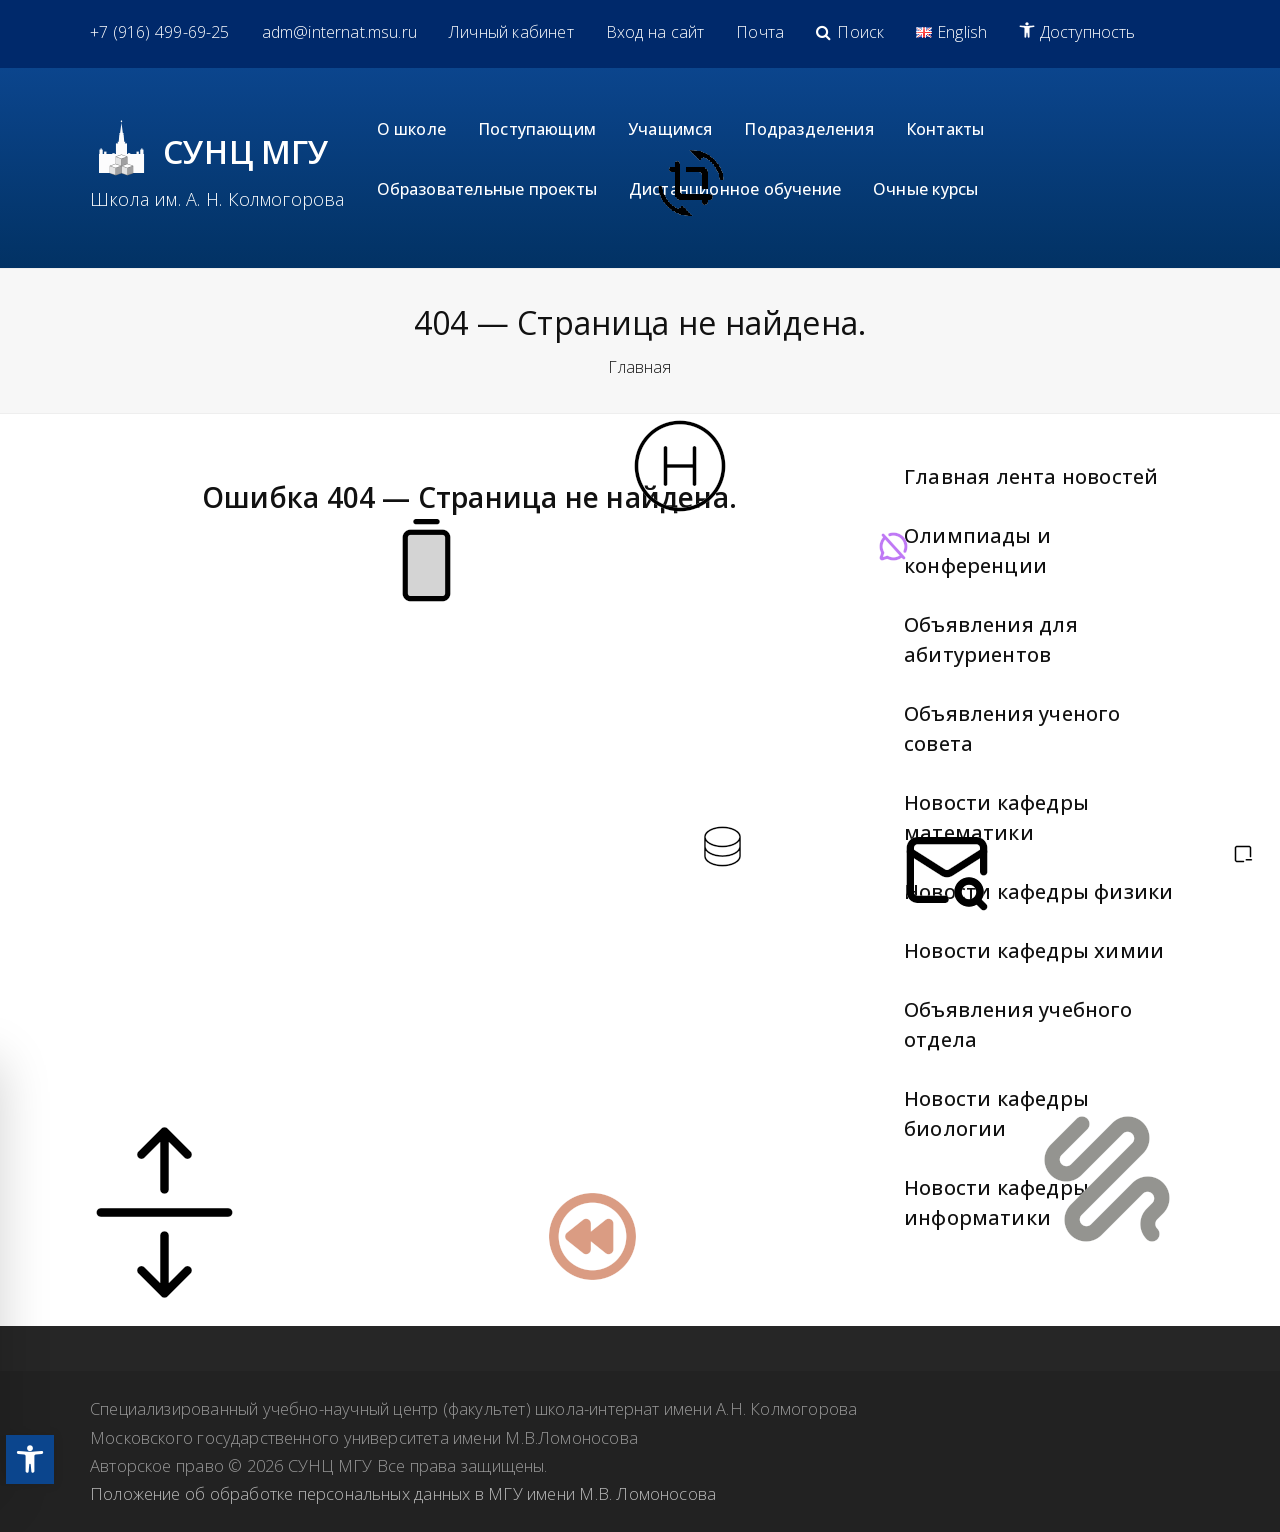 This screenshot has height=1532, width=1280. Describe the element at coordinates (426, 561) in the screenshot. I see `indicates battery is completely drained` at that location.